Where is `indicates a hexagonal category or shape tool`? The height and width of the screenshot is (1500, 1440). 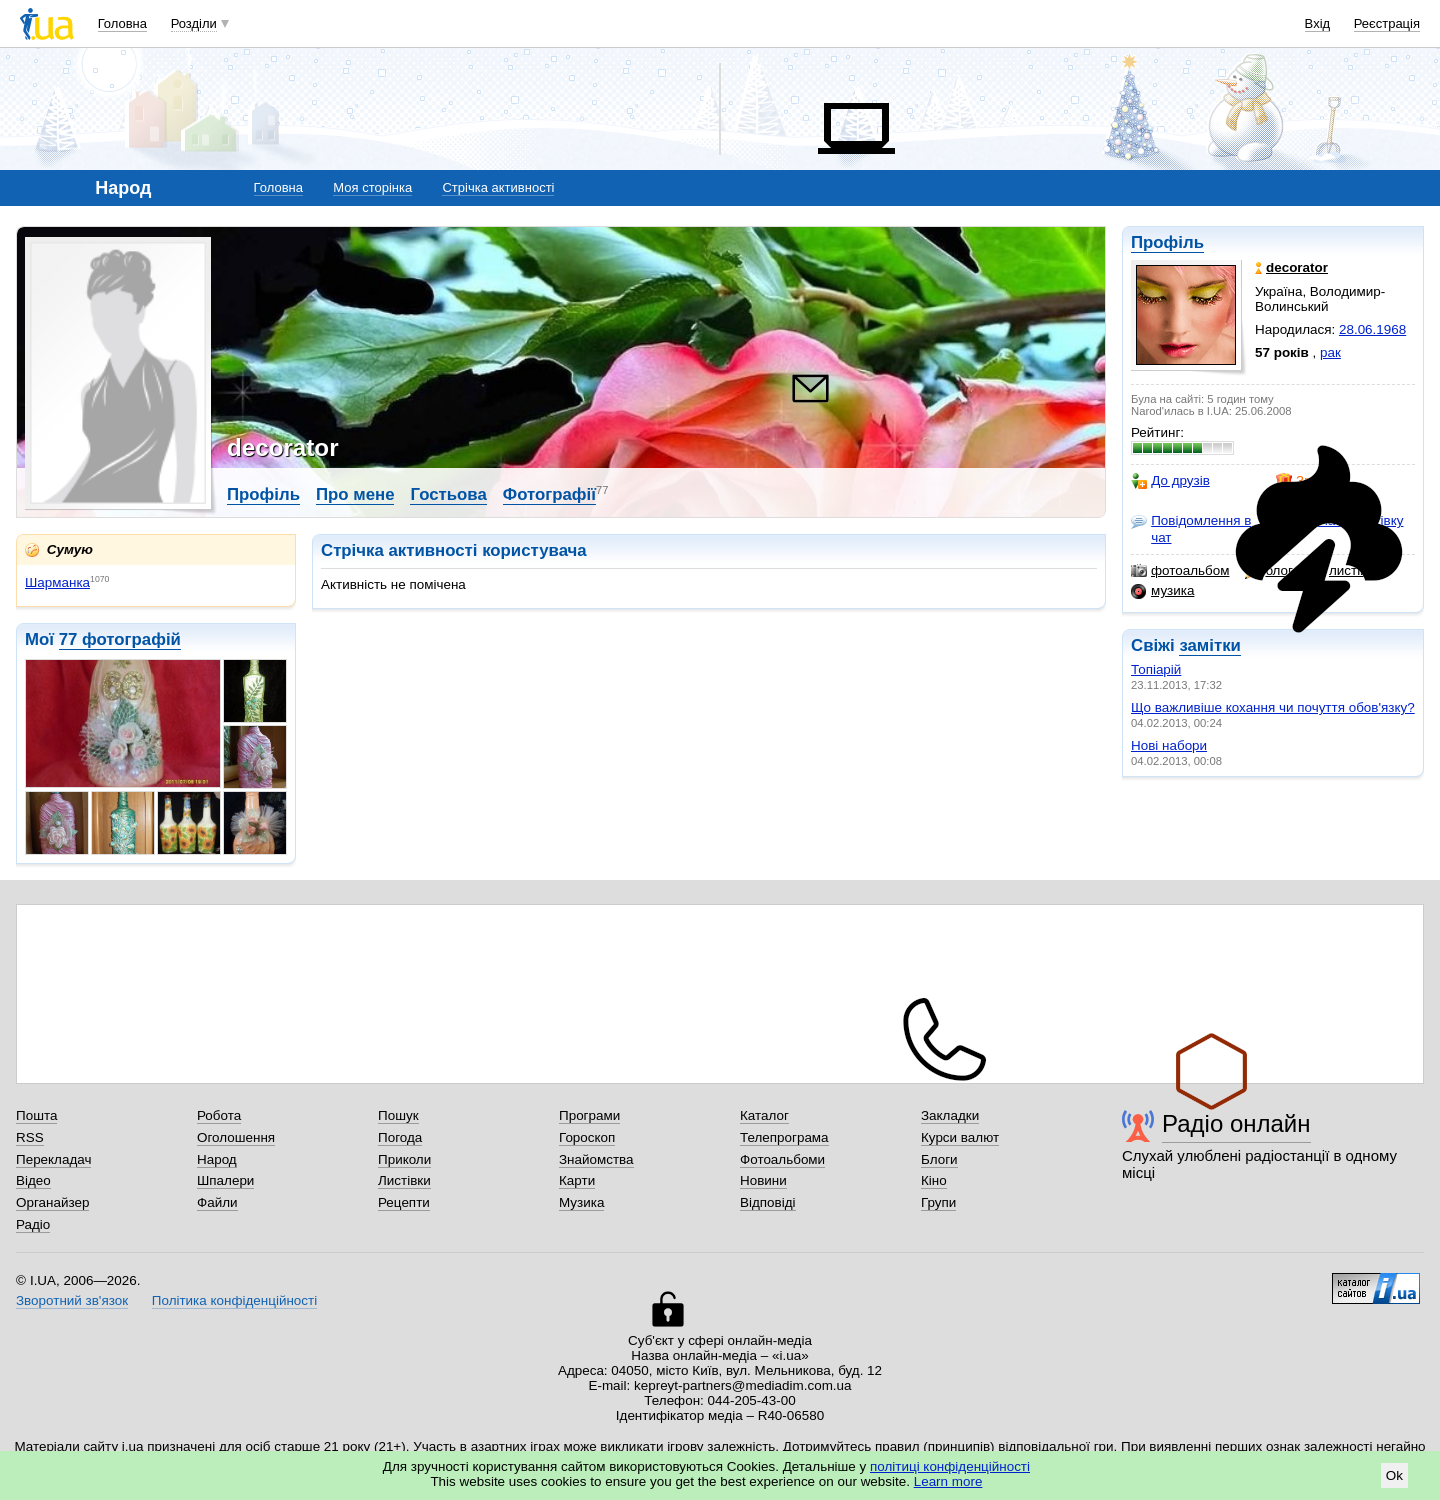 indicates a hexagonal category or shape tool is located at coordinates (1211, 1071).